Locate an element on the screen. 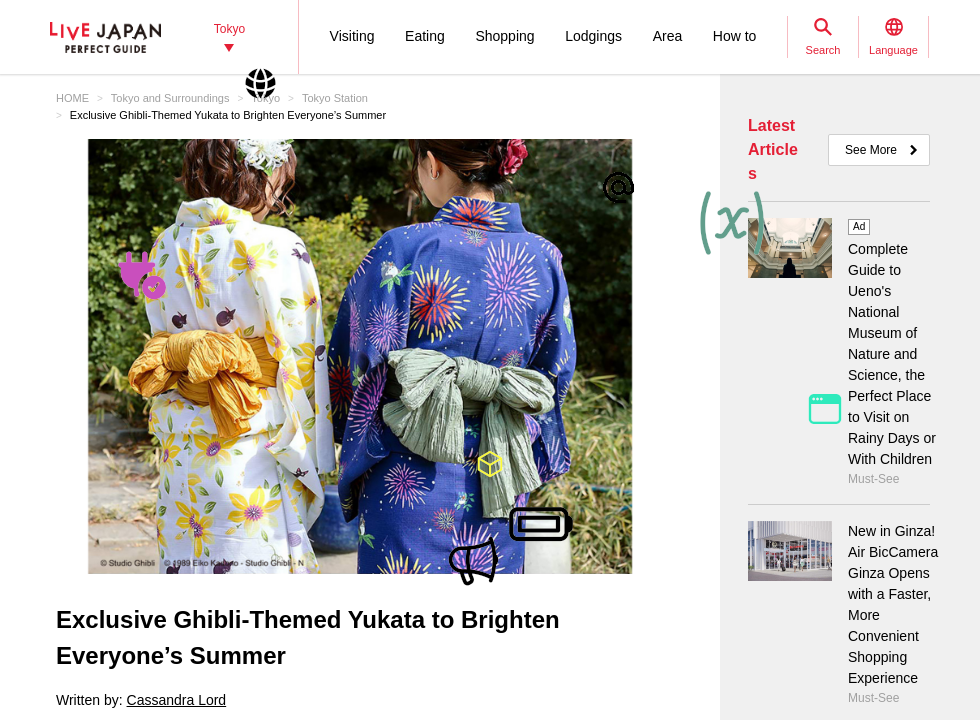 The width and height of the screenshot is (980, 720). enter or view email address is located at coordinates (618, 187).